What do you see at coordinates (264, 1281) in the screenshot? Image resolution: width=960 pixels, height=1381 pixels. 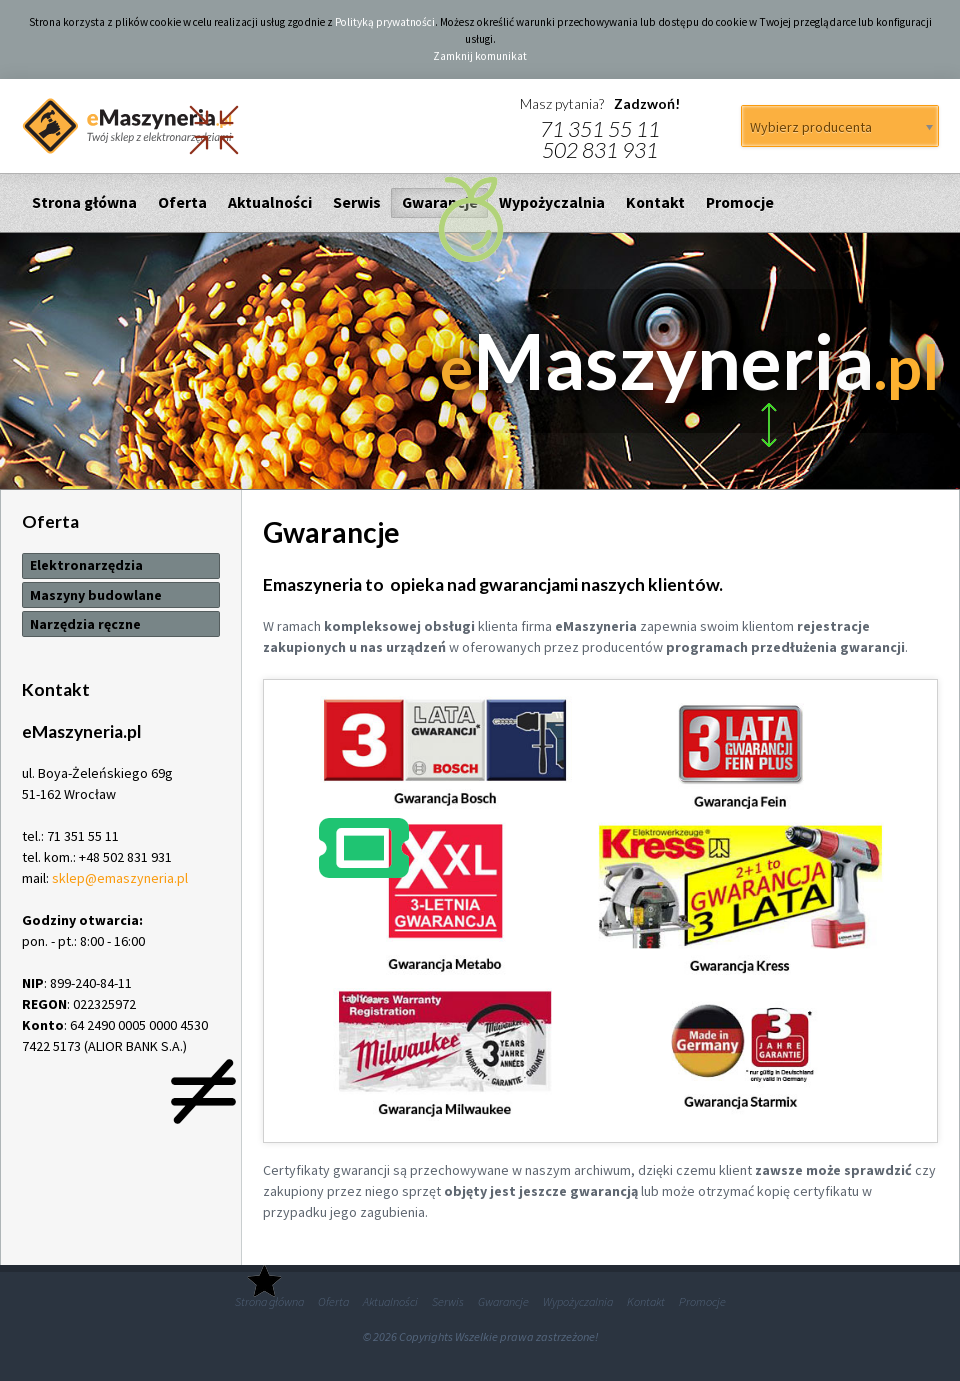 I see `add item to favorites` at bounding box center [264, 1281].